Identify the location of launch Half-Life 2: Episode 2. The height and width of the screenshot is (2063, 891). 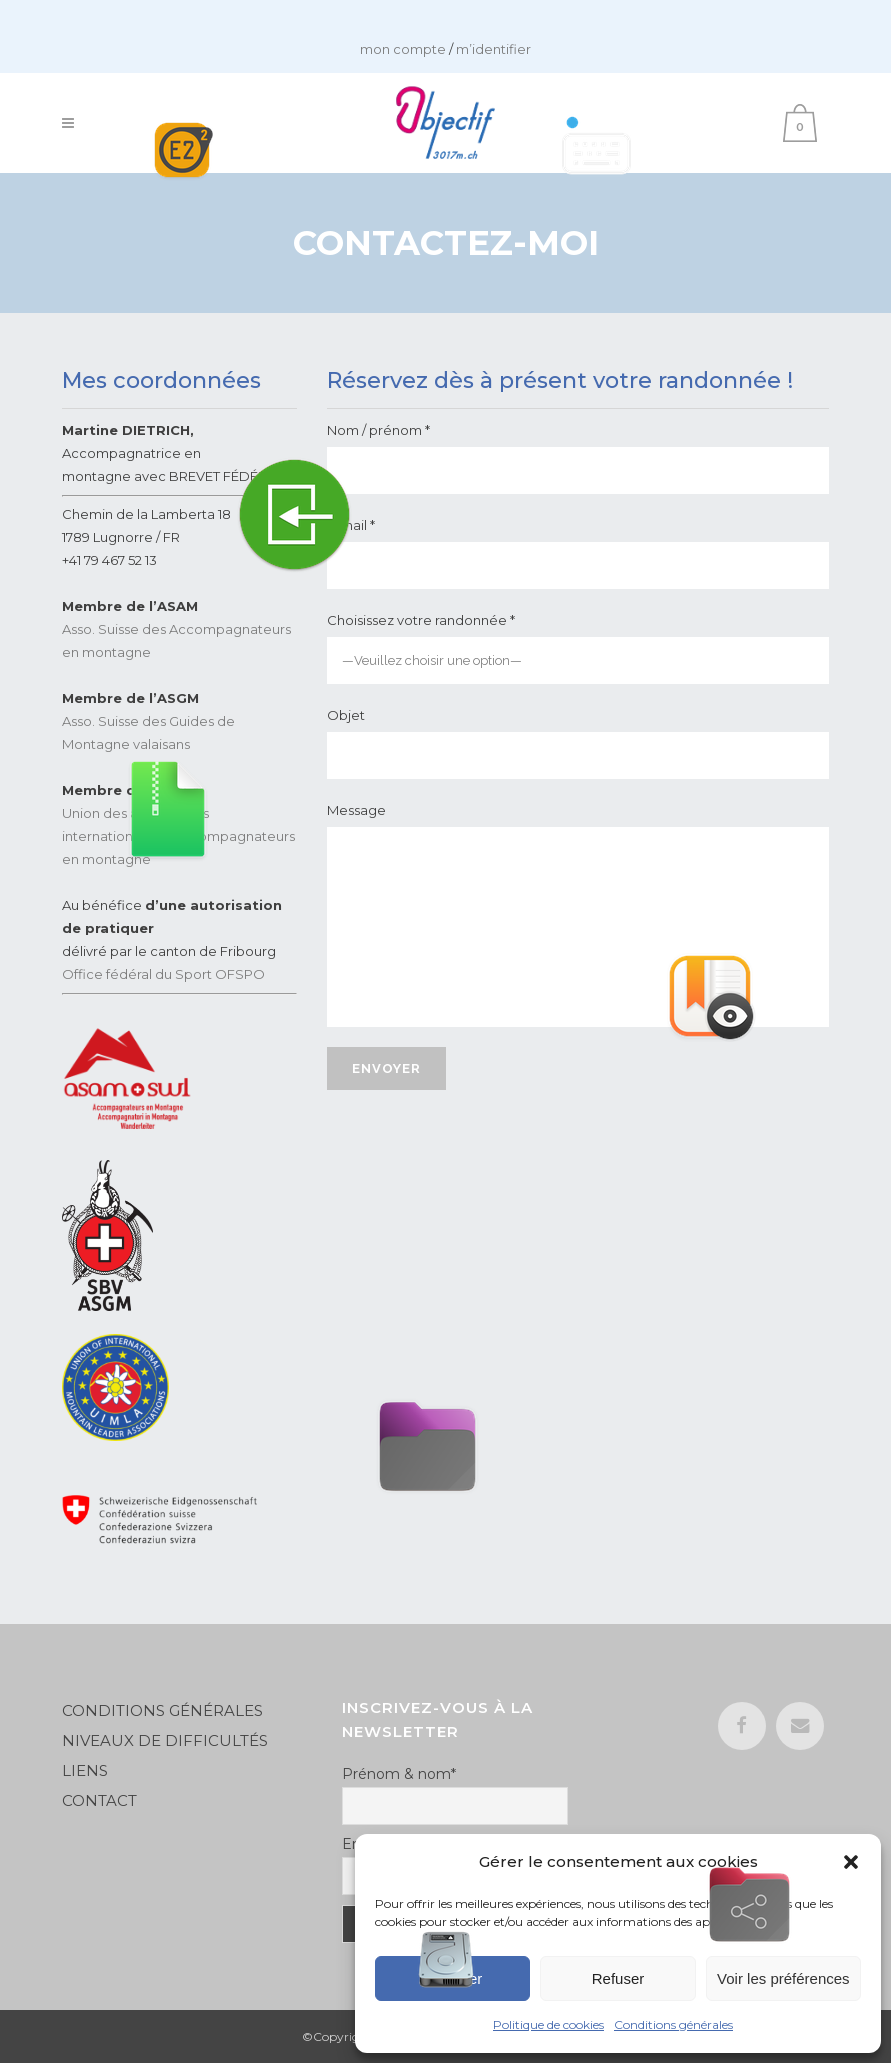
(182, 150).